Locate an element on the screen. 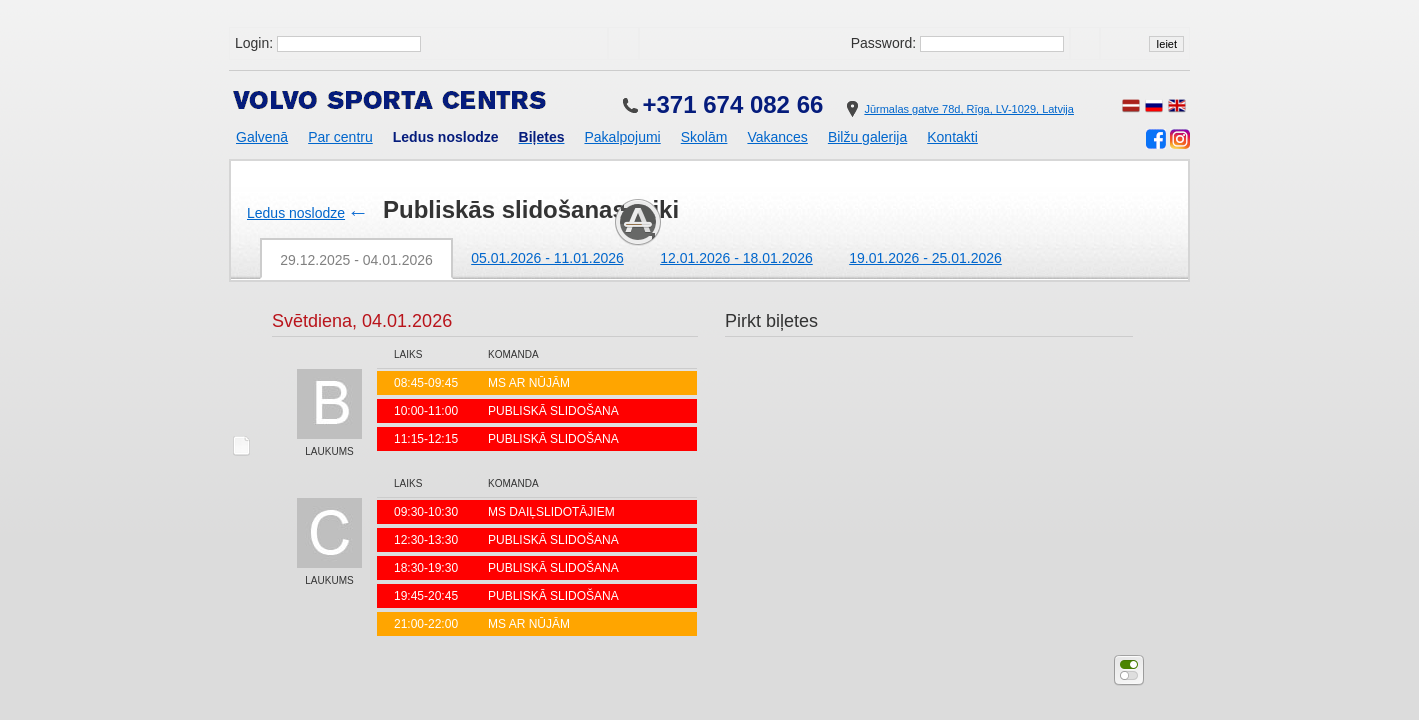  open the software update manager is located at coordinates (638, 222).